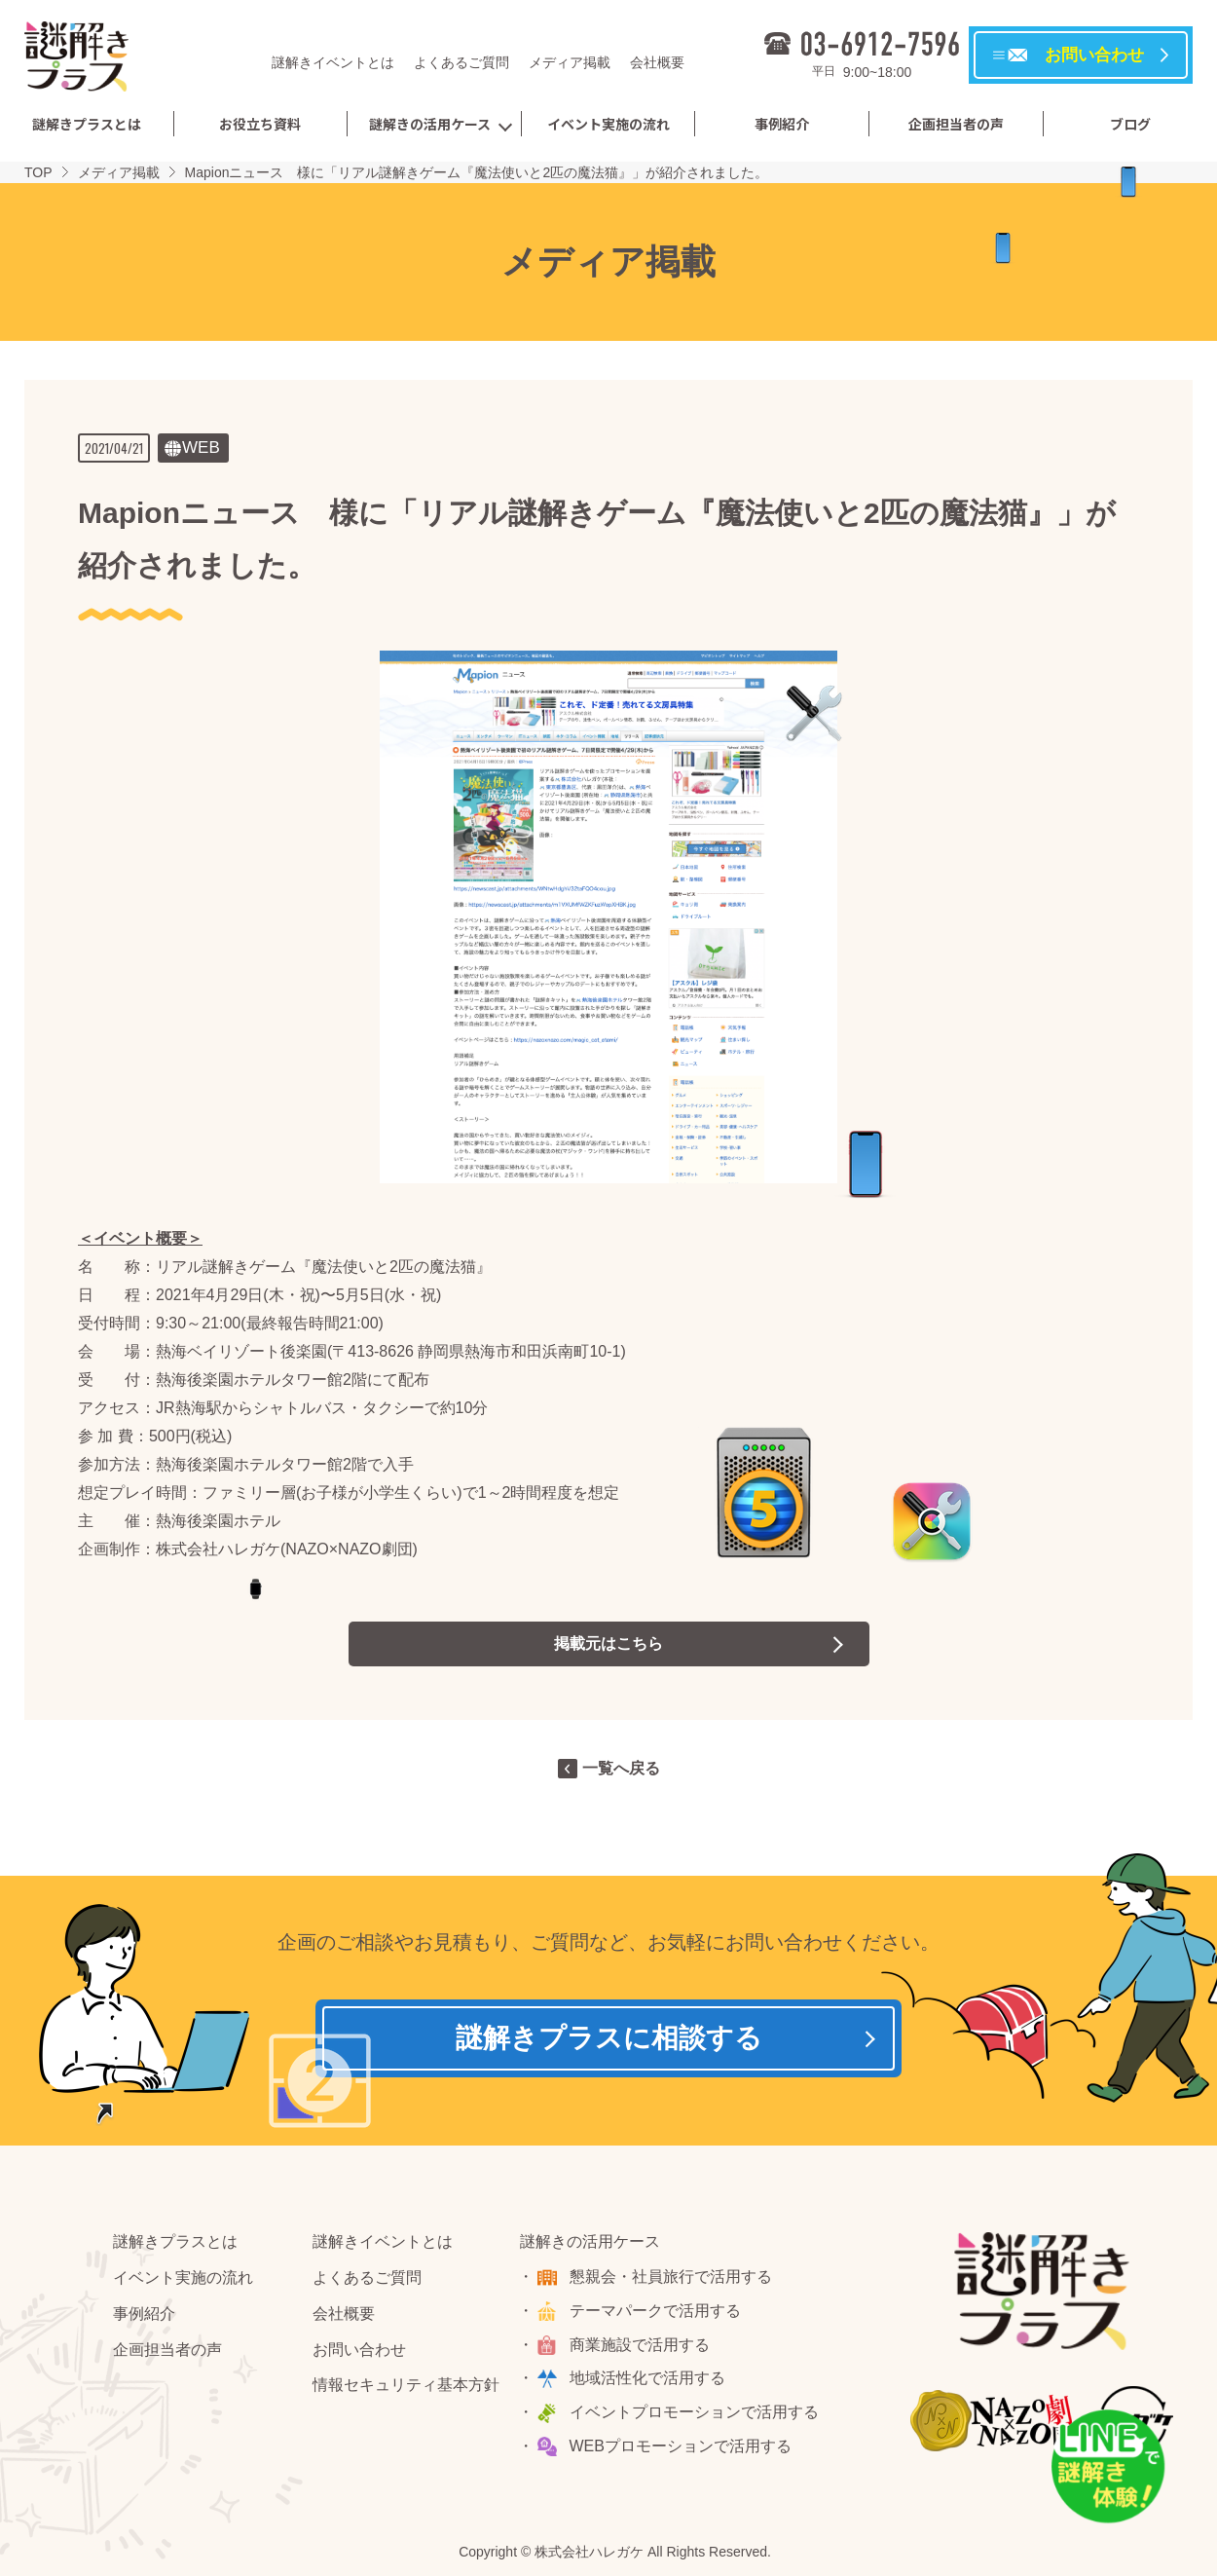 Image resolution: width=1217 pixels, height=2576 pixels. What do you see at coordinates (763, 1492) in the screenshot?
I see `RAID 5 storage configuration status` at bounding box center [763, 1492].